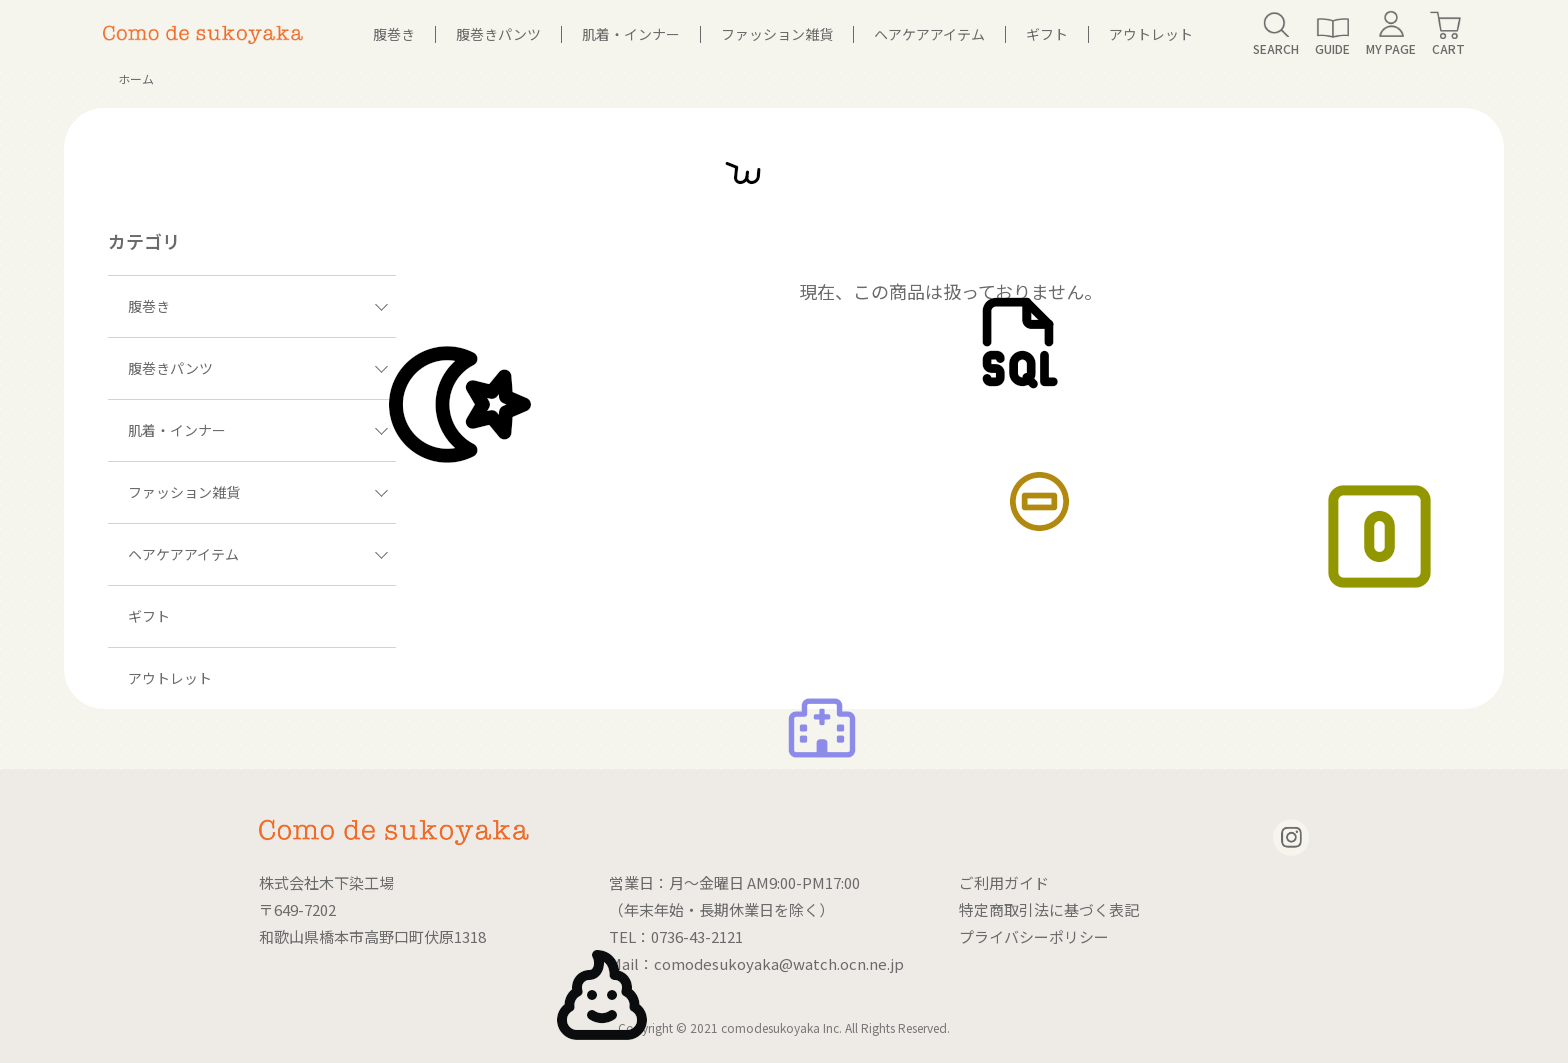 This screenshot has height=1063, width=1568. What do you see at coordinates (456, 404) in the screenshot?
I see `indicates Islamic religious content or settings` at bounding box center [456, 404].